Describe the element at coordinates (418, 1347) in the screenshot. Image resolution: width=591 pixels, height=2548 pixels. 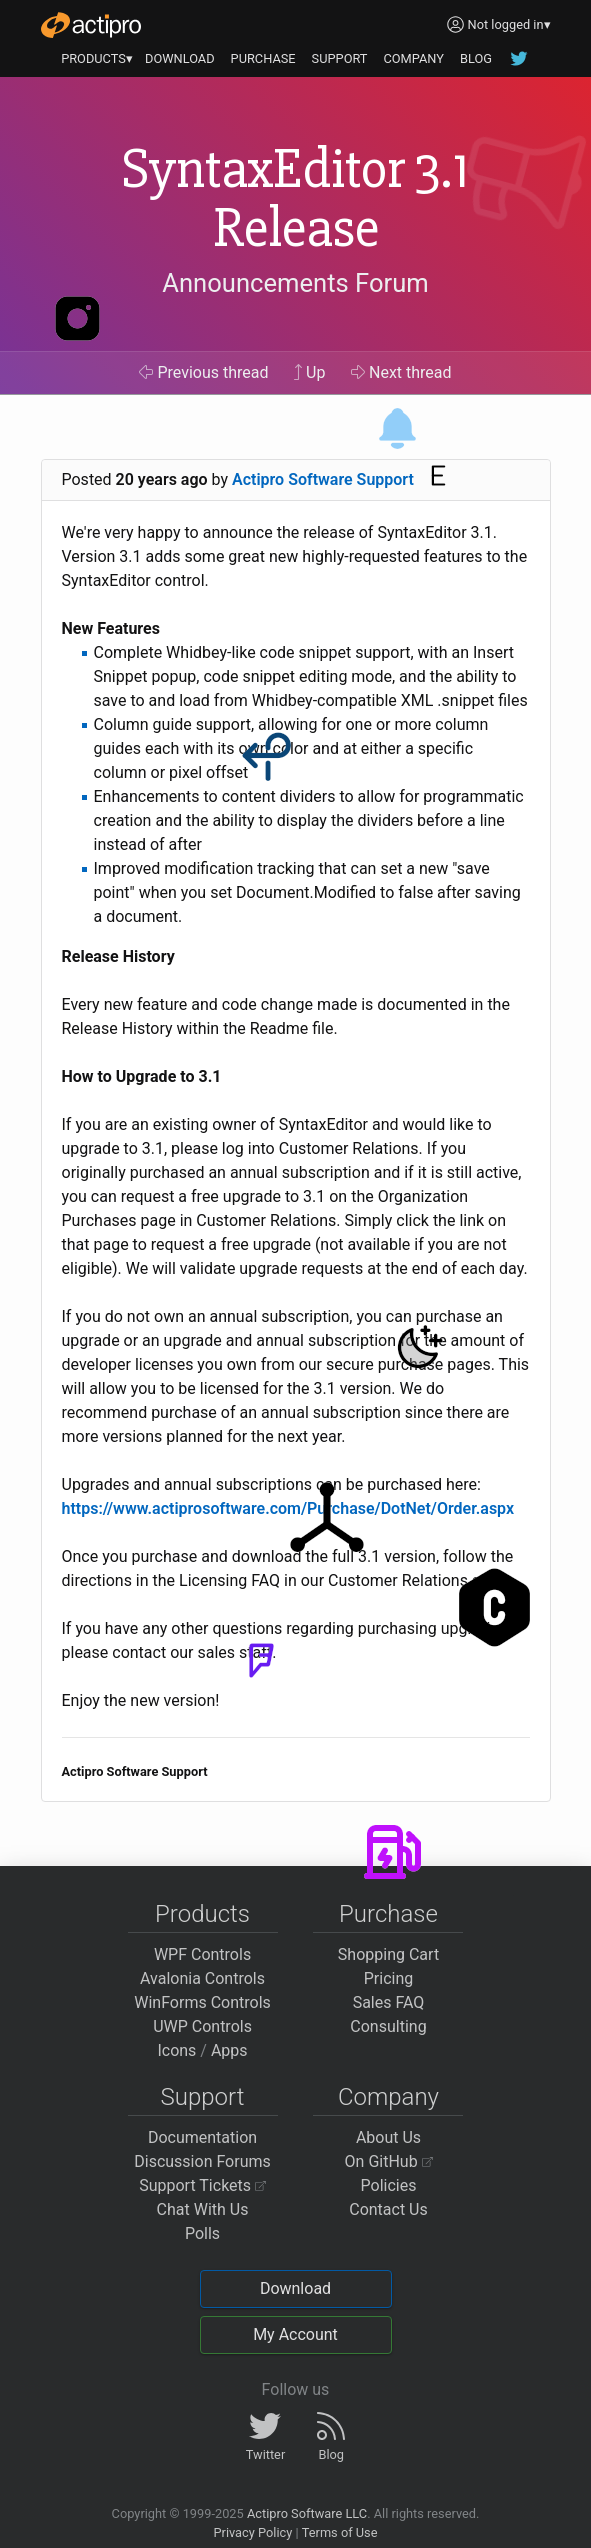
I see `toggle dark mode or night theme` at that location.